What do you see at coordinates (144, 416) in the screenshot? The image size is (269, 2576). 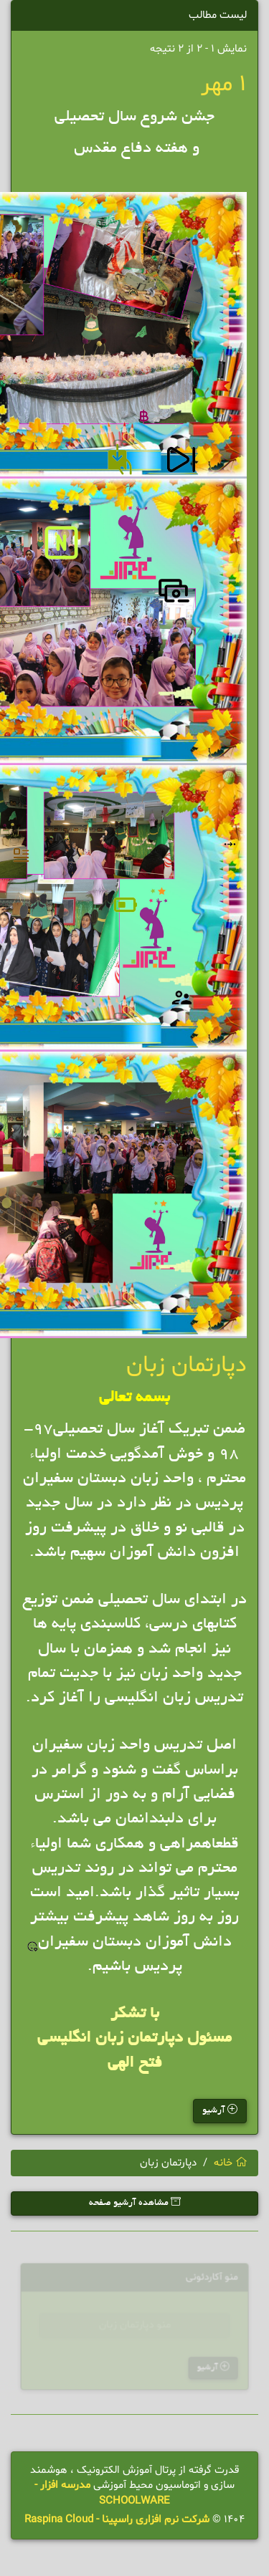 I see `indicates thai baht currency` at bounding box center [144, 416].